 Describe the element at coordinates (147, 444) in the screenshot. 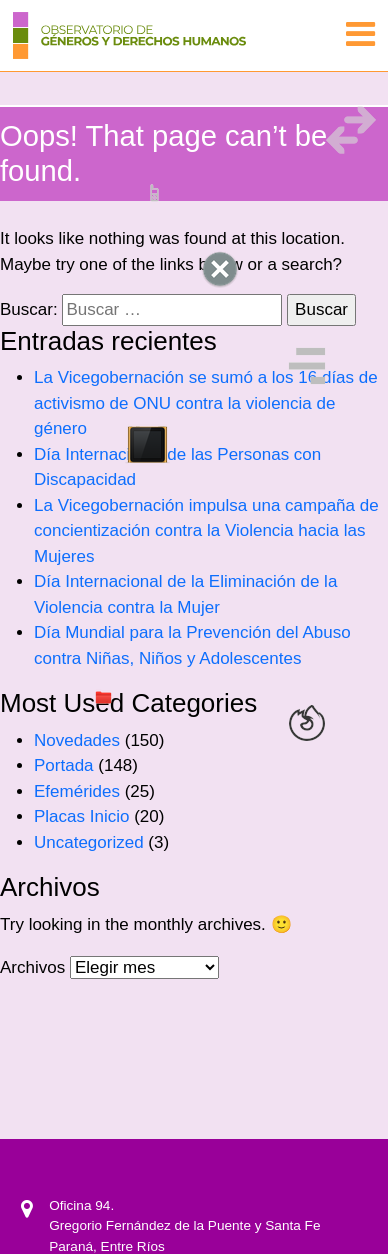

I see `iPod nano device in orange` at that location.